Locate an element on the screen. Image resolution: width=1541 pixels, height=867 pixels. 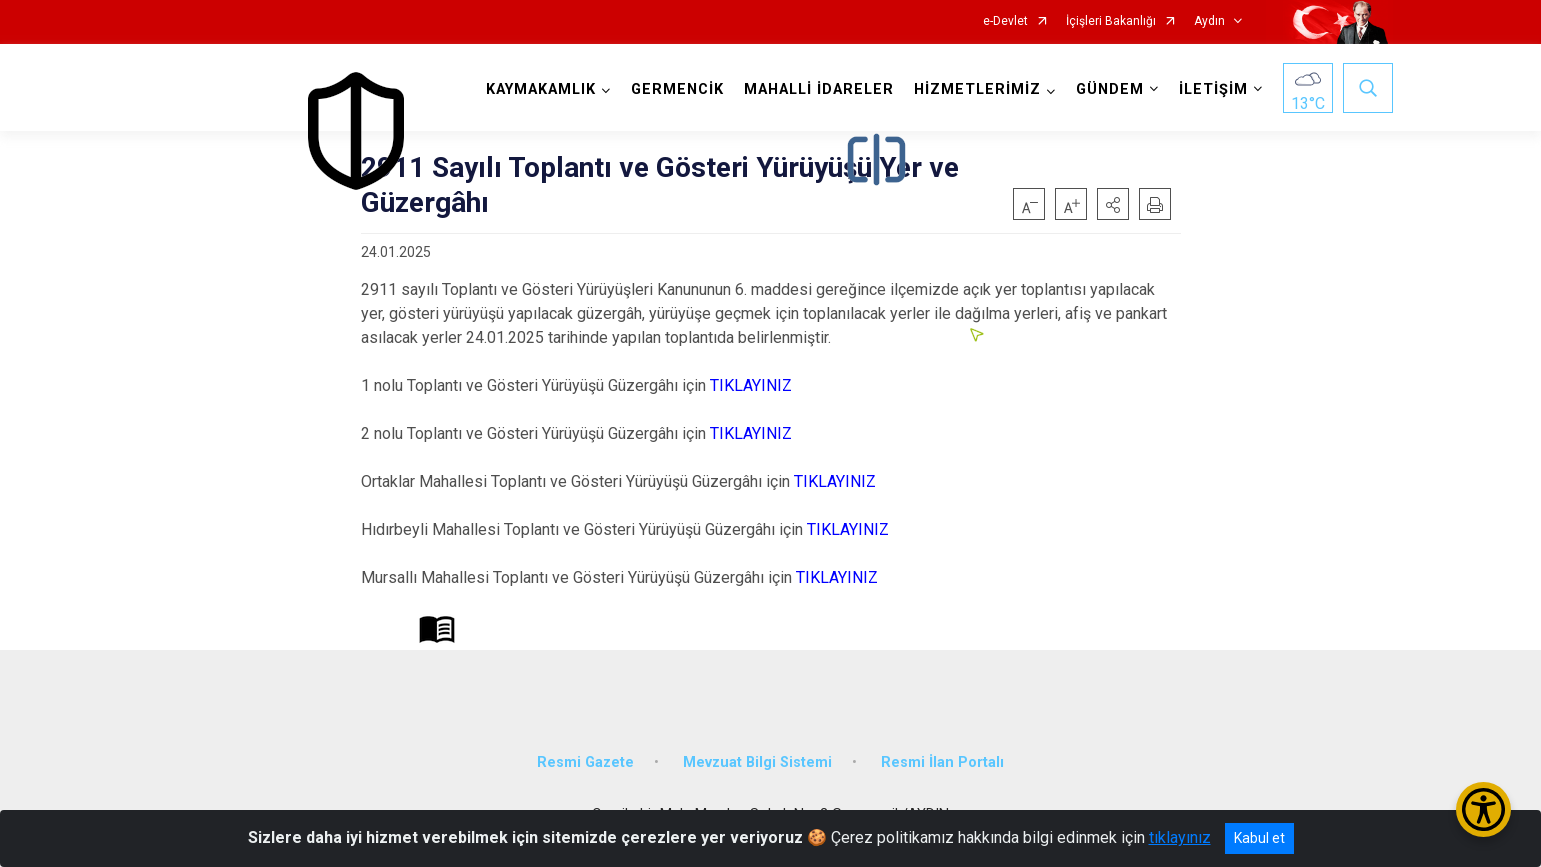
cursor or pointer indicator is located at coordinates (976, 334).